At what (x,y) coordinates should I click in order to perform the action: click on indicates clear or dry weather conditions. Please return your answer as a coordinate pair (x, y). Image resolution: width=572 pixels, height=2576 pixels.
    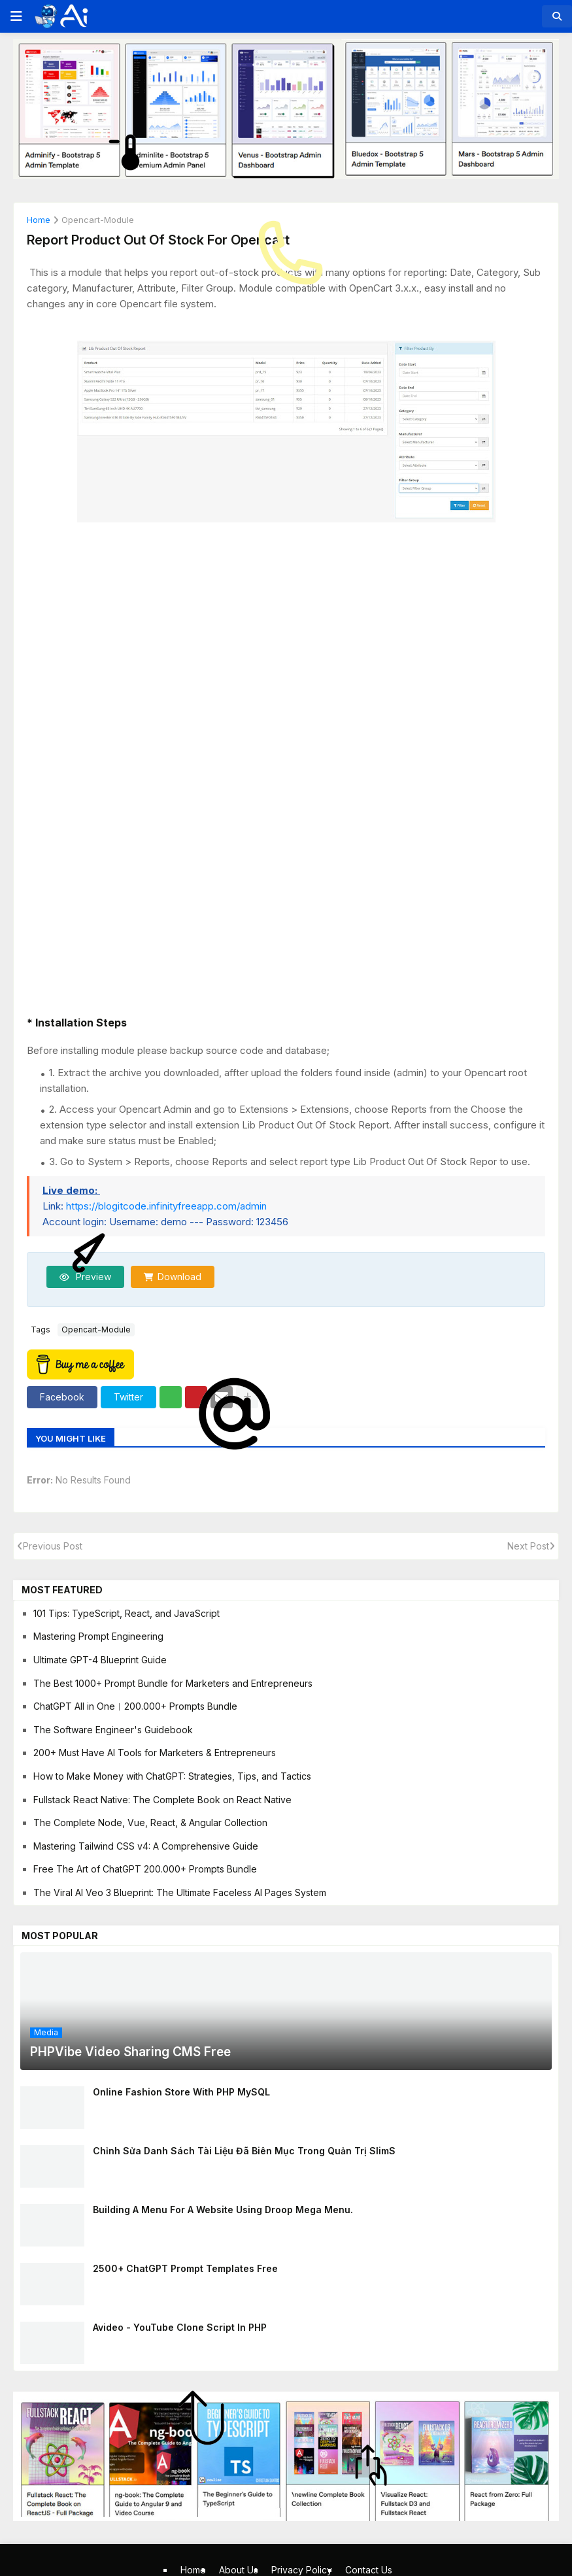
    Looking at the image, I should click on (88, 1251).